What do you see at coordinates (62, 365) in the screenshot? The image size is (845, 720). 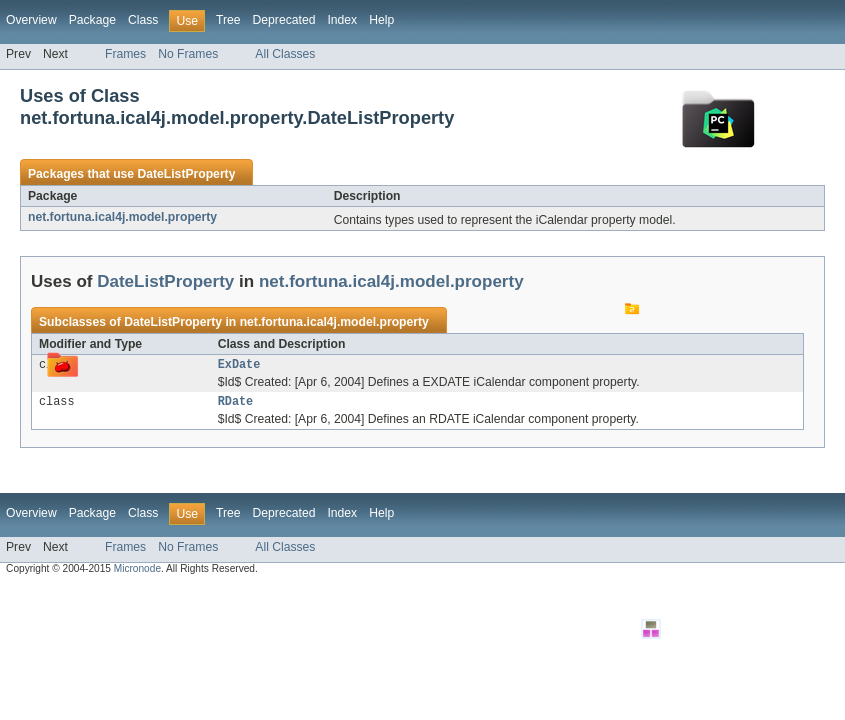 I see `open android jelly bean system folder` at bounding box center [62, 365].